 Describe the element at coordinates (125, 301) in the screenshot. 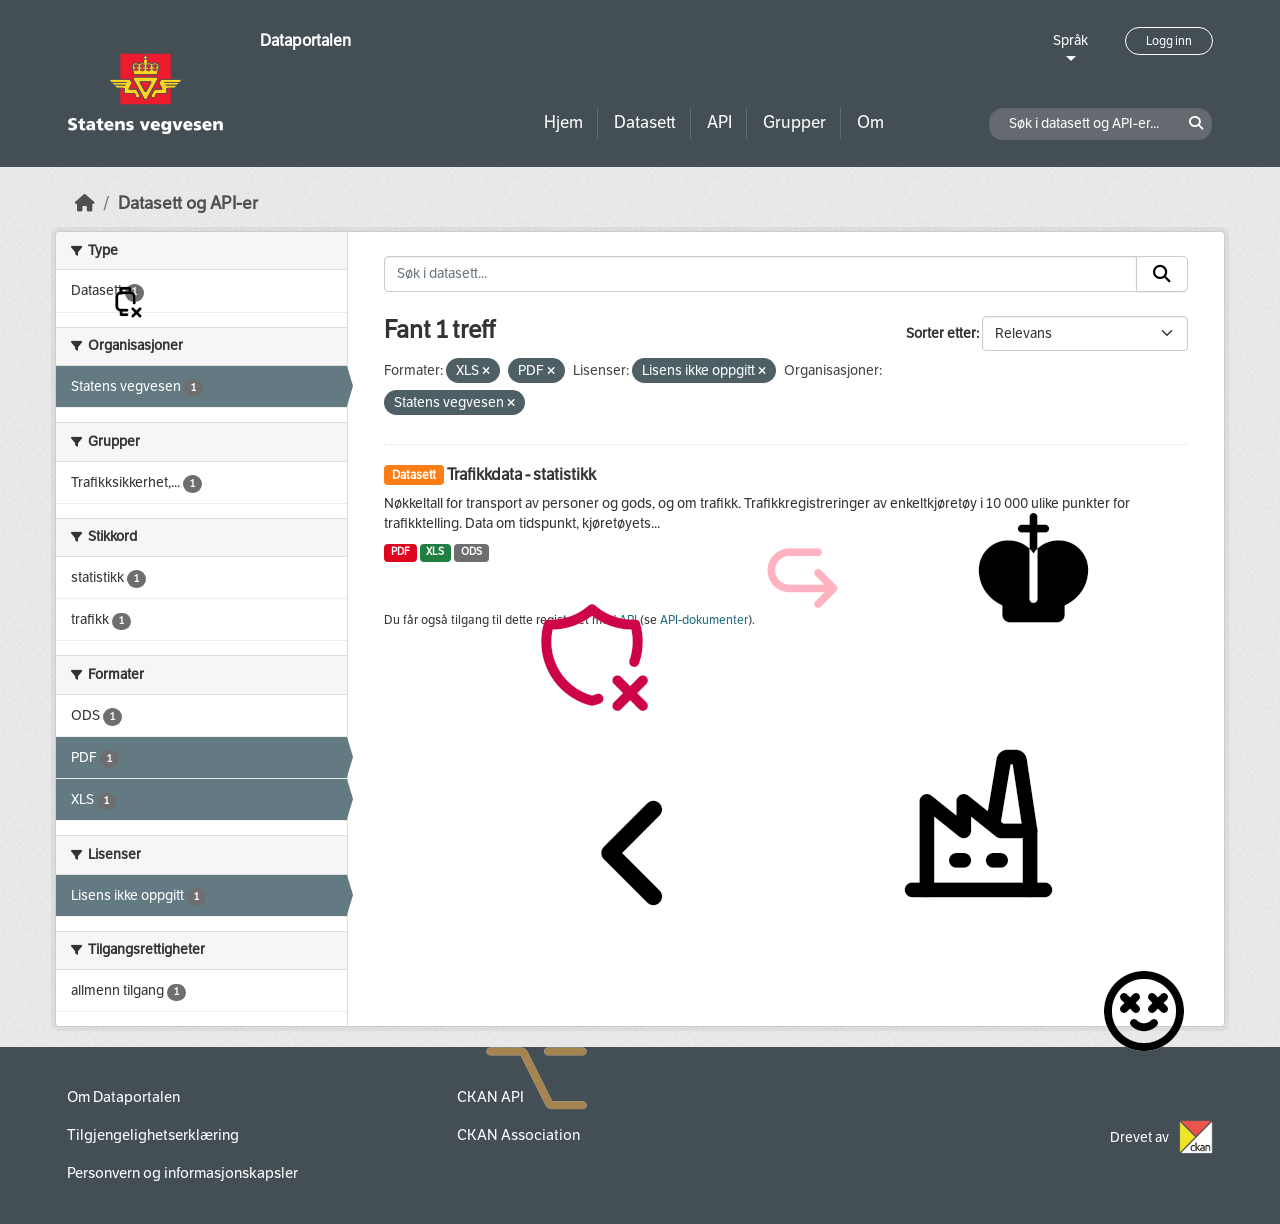

I see `disconnect or unpair smartwatch` at that location.